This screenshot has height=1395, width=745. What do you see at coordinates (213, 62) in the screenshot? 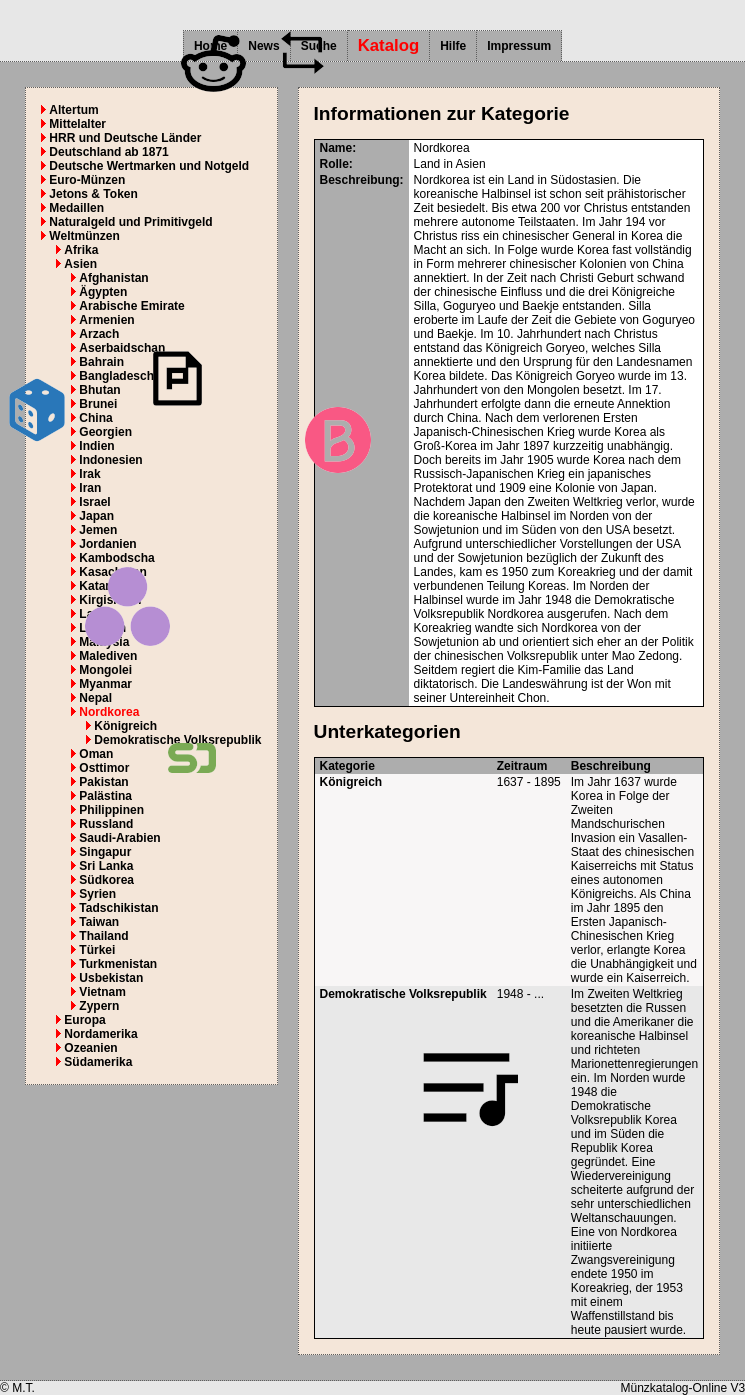
I see `open the Reddit app` at bounding box center [213, 62].